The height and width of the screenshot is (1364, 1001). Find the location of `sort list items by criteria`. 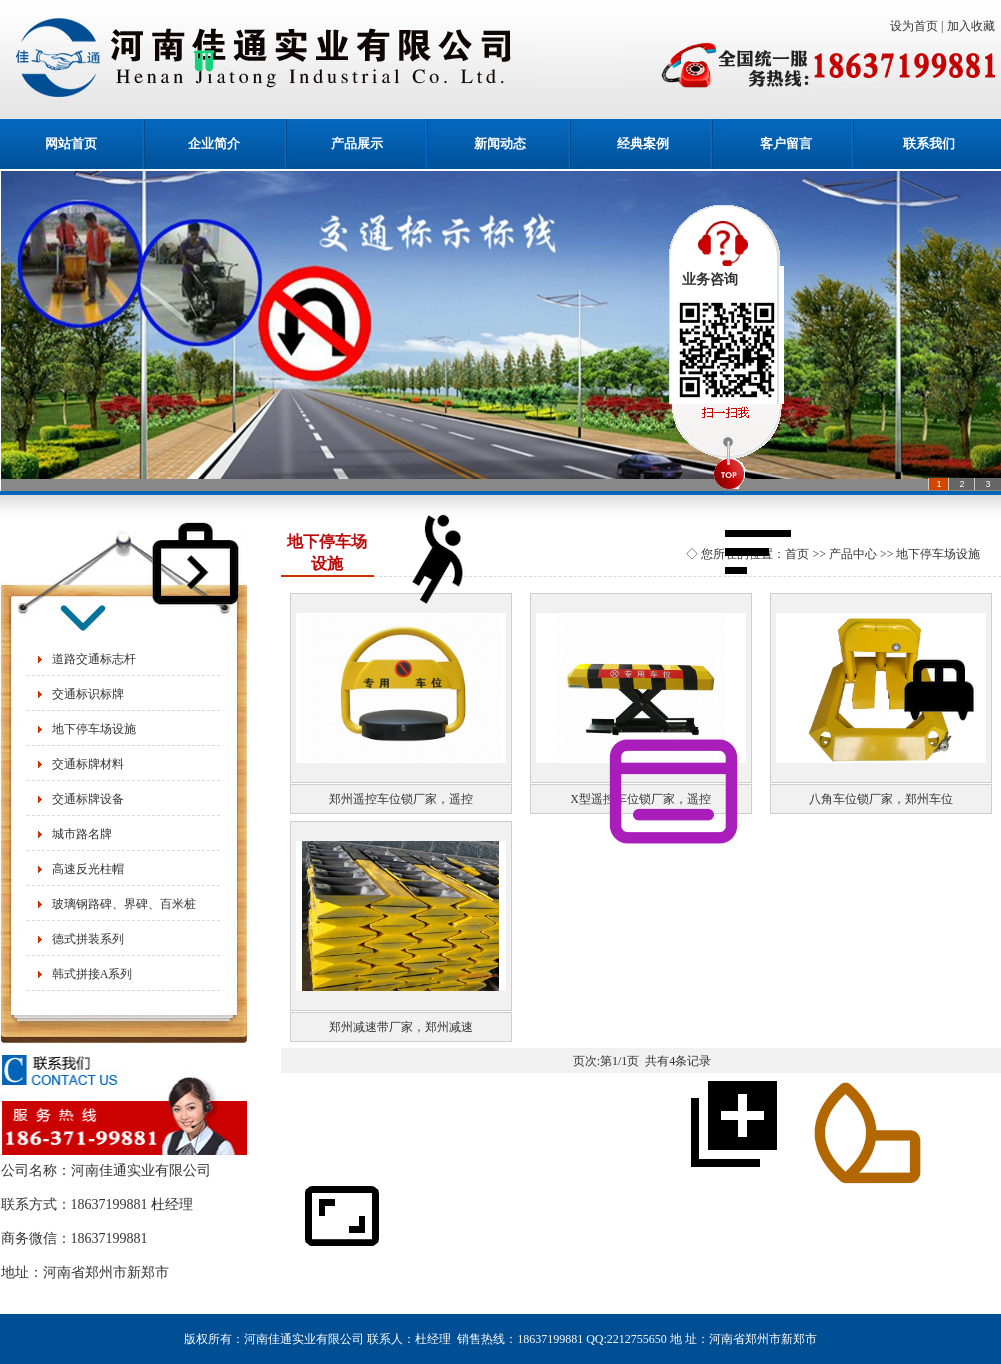

sort list items by criteria is located at coordinates (758, 552).